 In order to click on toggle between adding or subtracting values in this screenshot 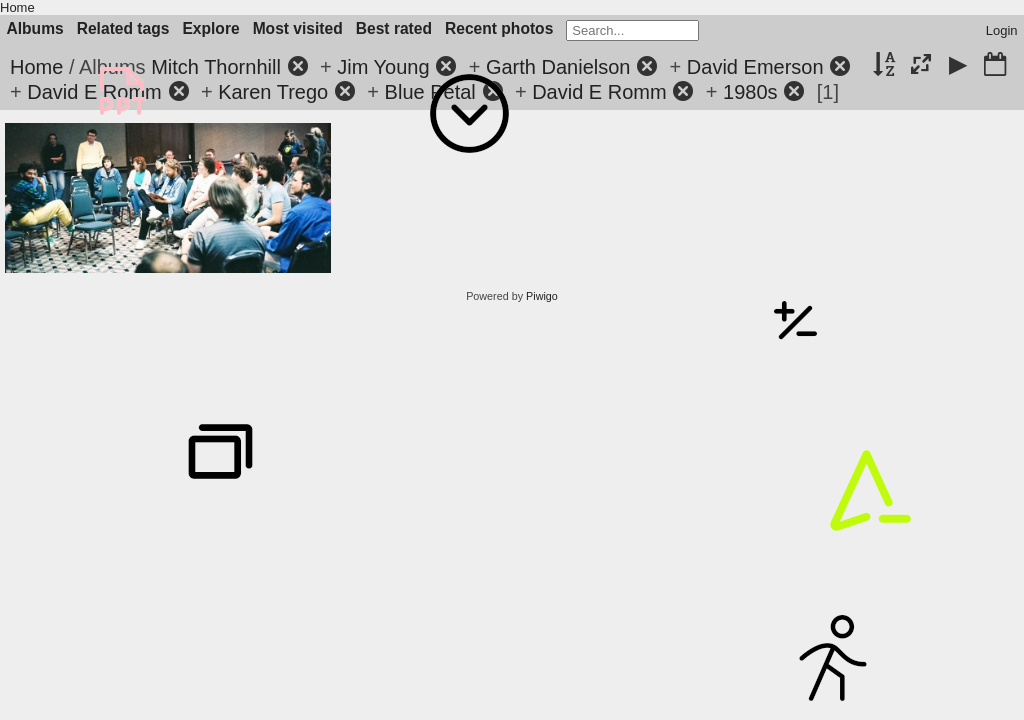, I will do `click(795, 322)`.